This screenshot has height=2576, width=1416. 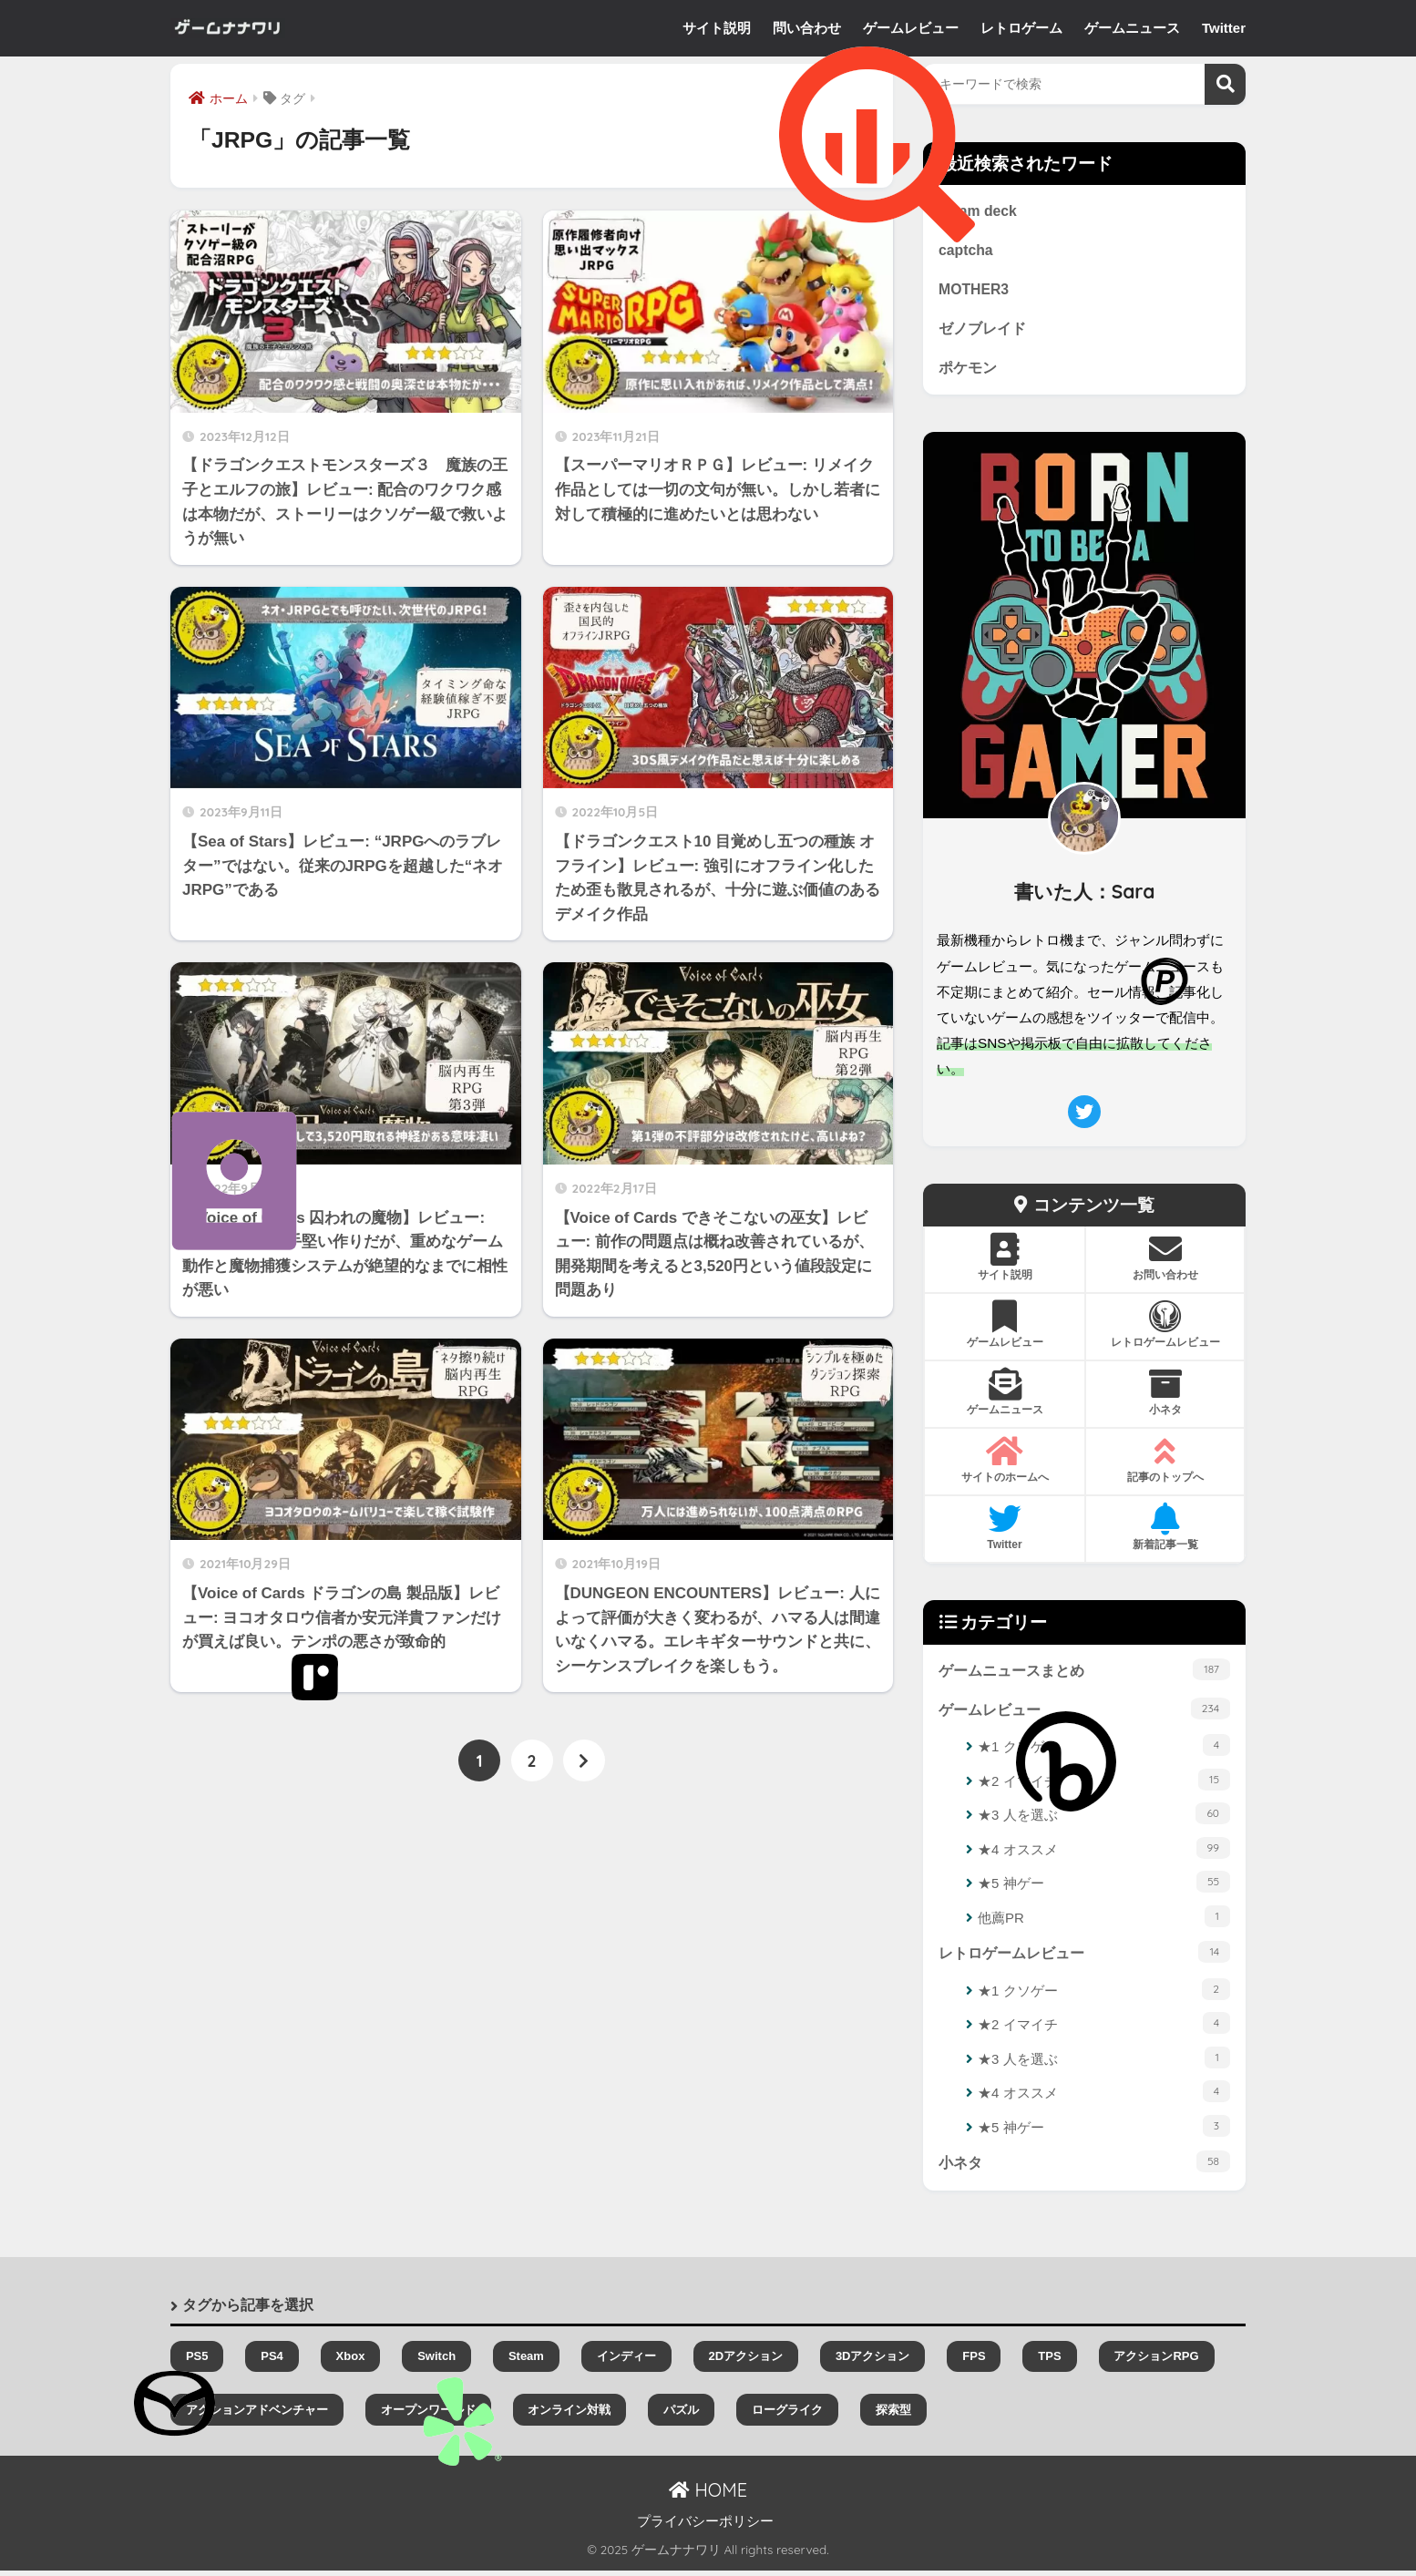 What do you see at coordinates (1066, 1761) in the screenshot?
I see `open bitly link shortening service` at bounding box center [1066, 1761].